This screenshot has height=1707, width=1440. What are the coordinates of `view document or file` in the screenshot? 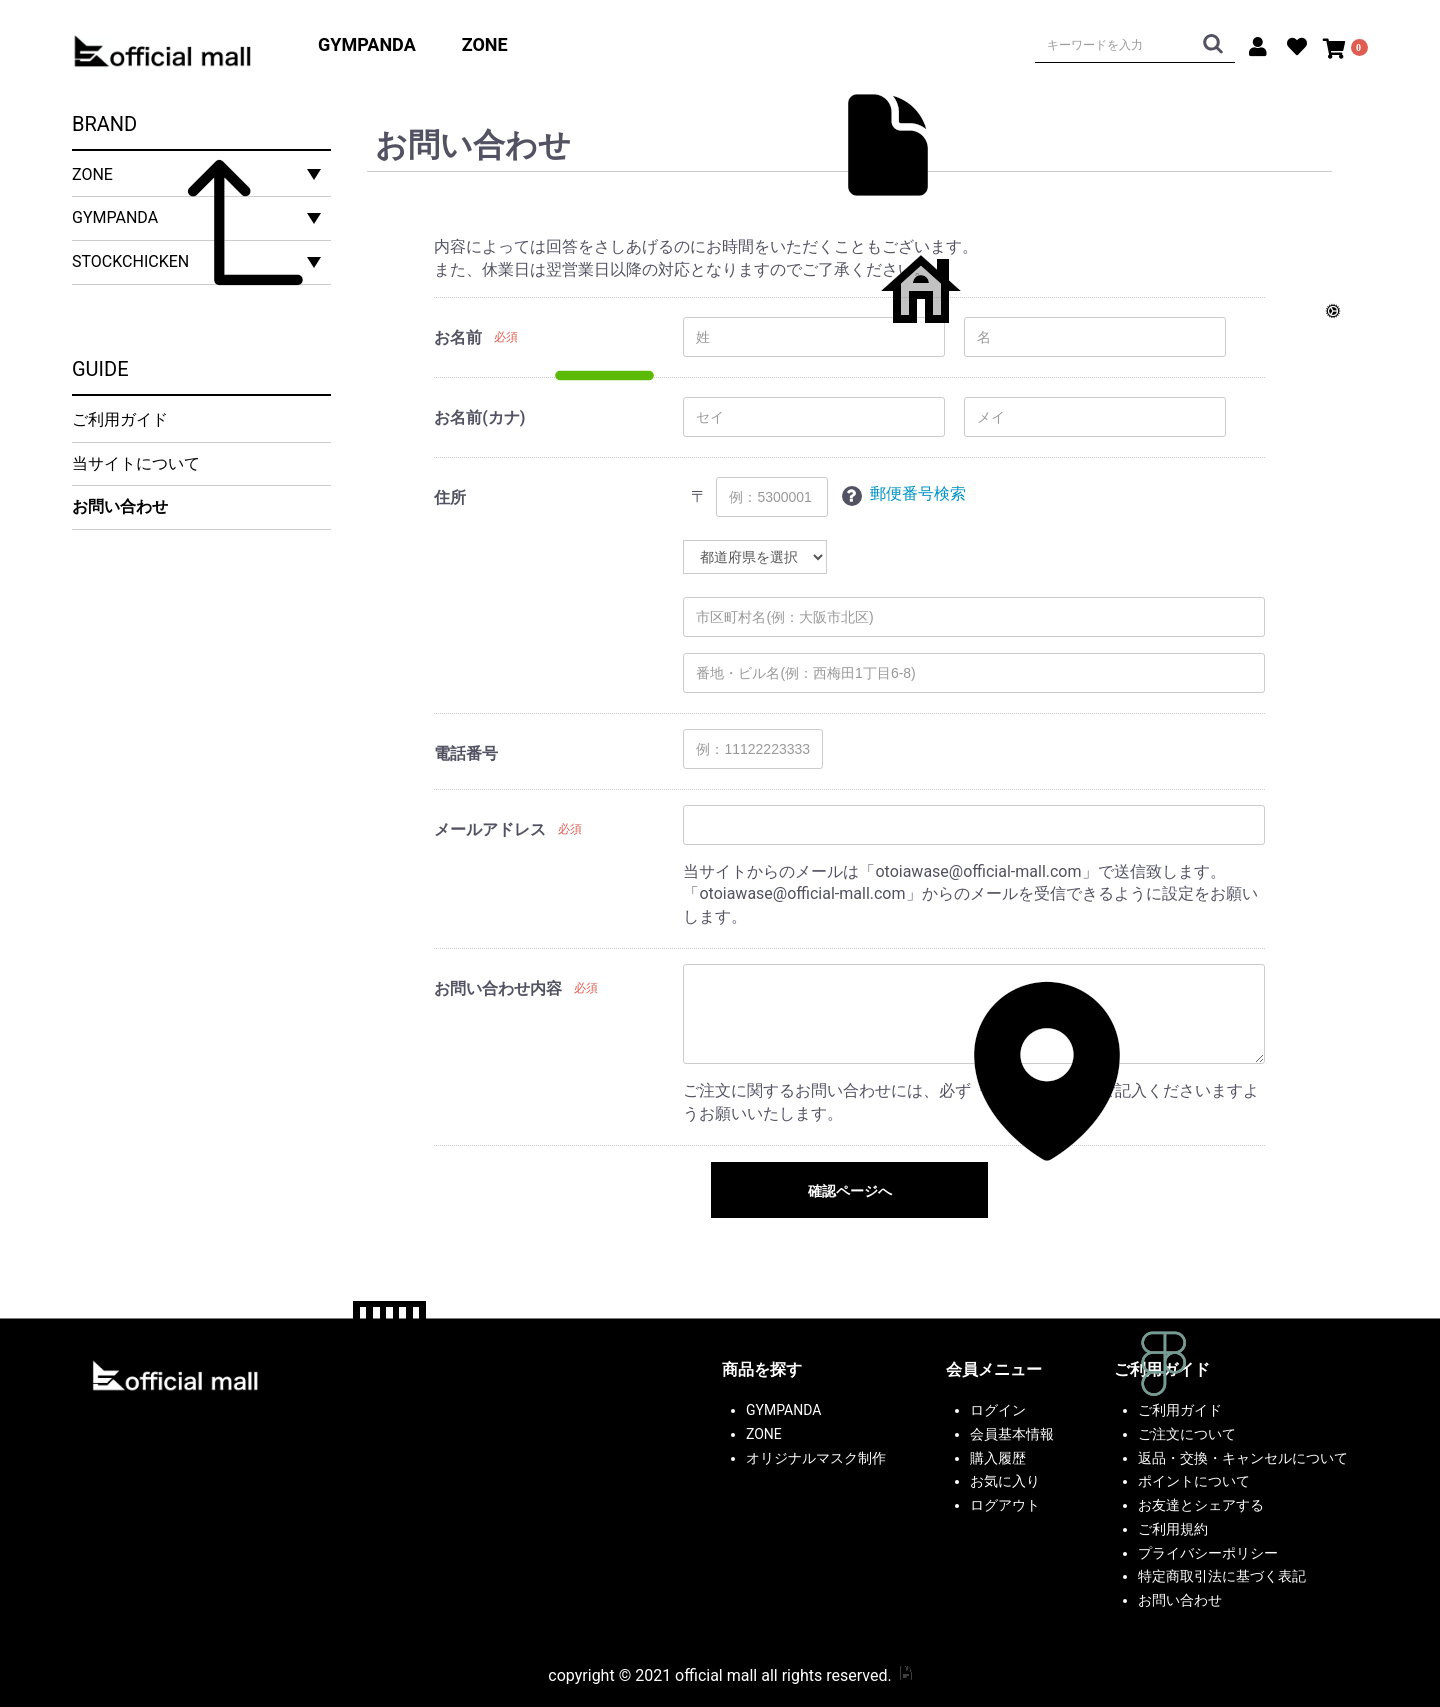 It's located at (888, 145).